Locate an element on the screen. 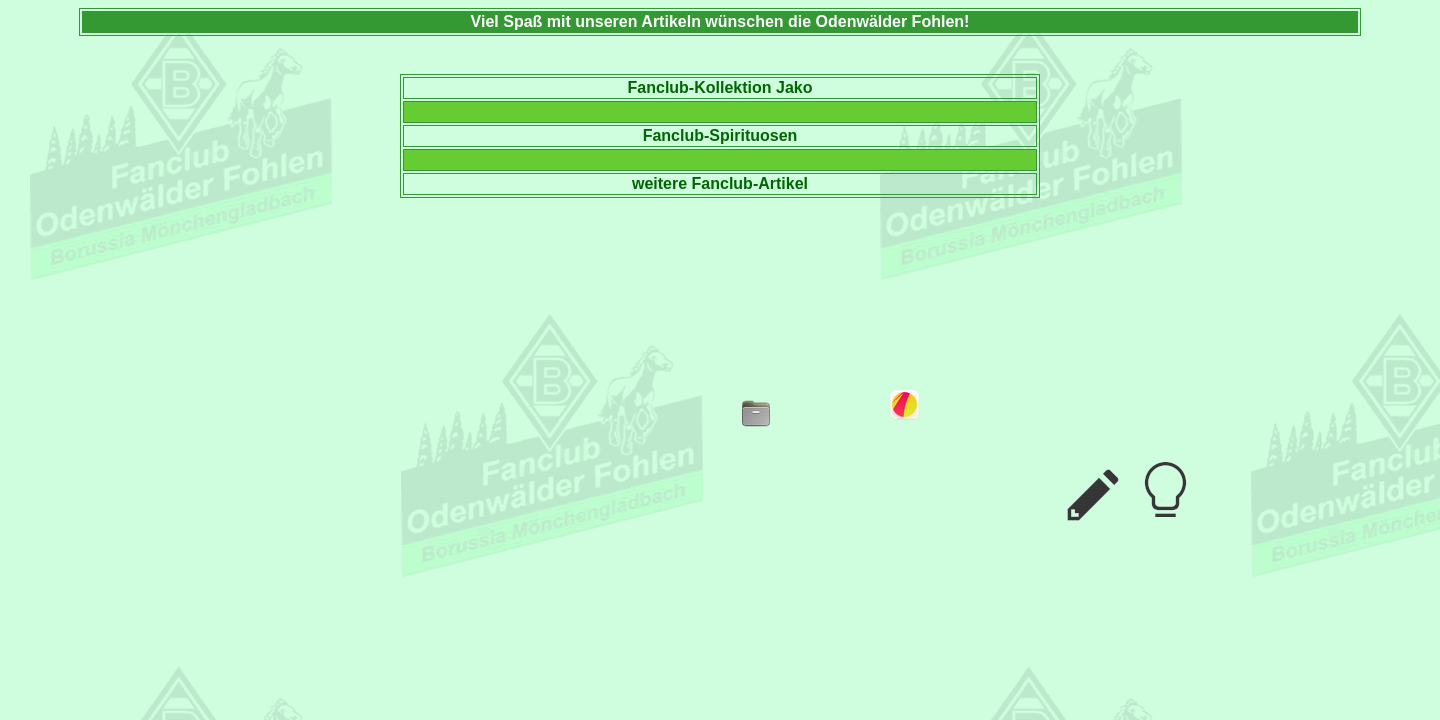 The width and height of the screenshot is (1440, 720). access office or productivity applications is located at coordinates (1093, 495).